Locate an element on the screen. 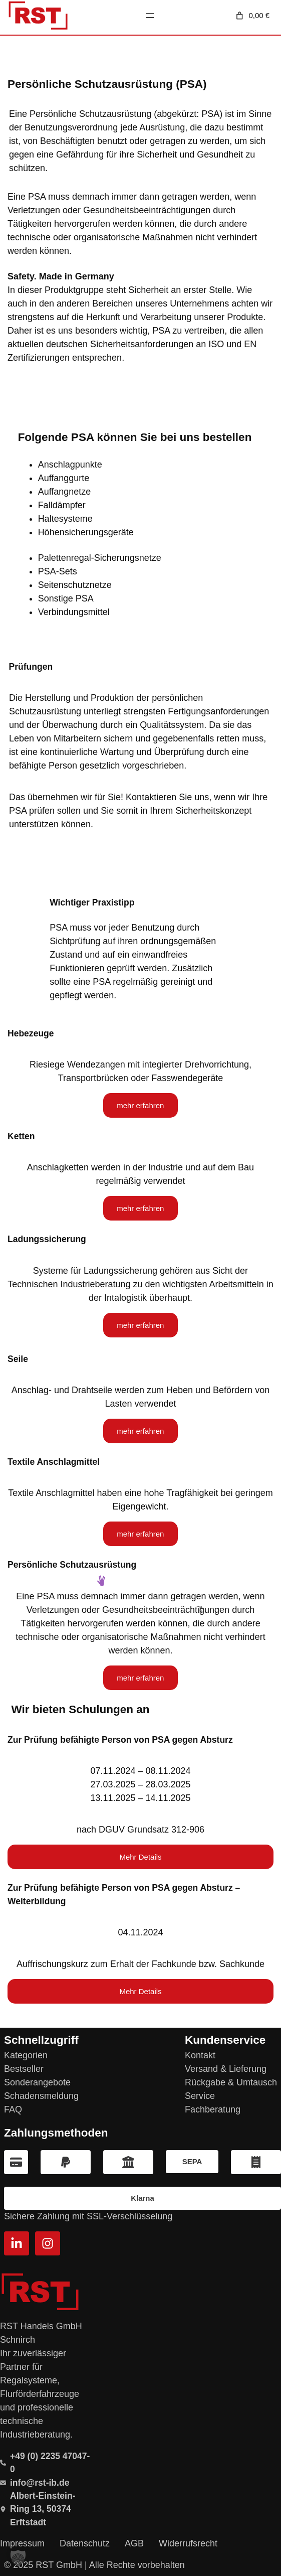 The image size is (281, 2576). vulcan salute or "live long and prosper" gesture is located at coordinates (101, 1580).